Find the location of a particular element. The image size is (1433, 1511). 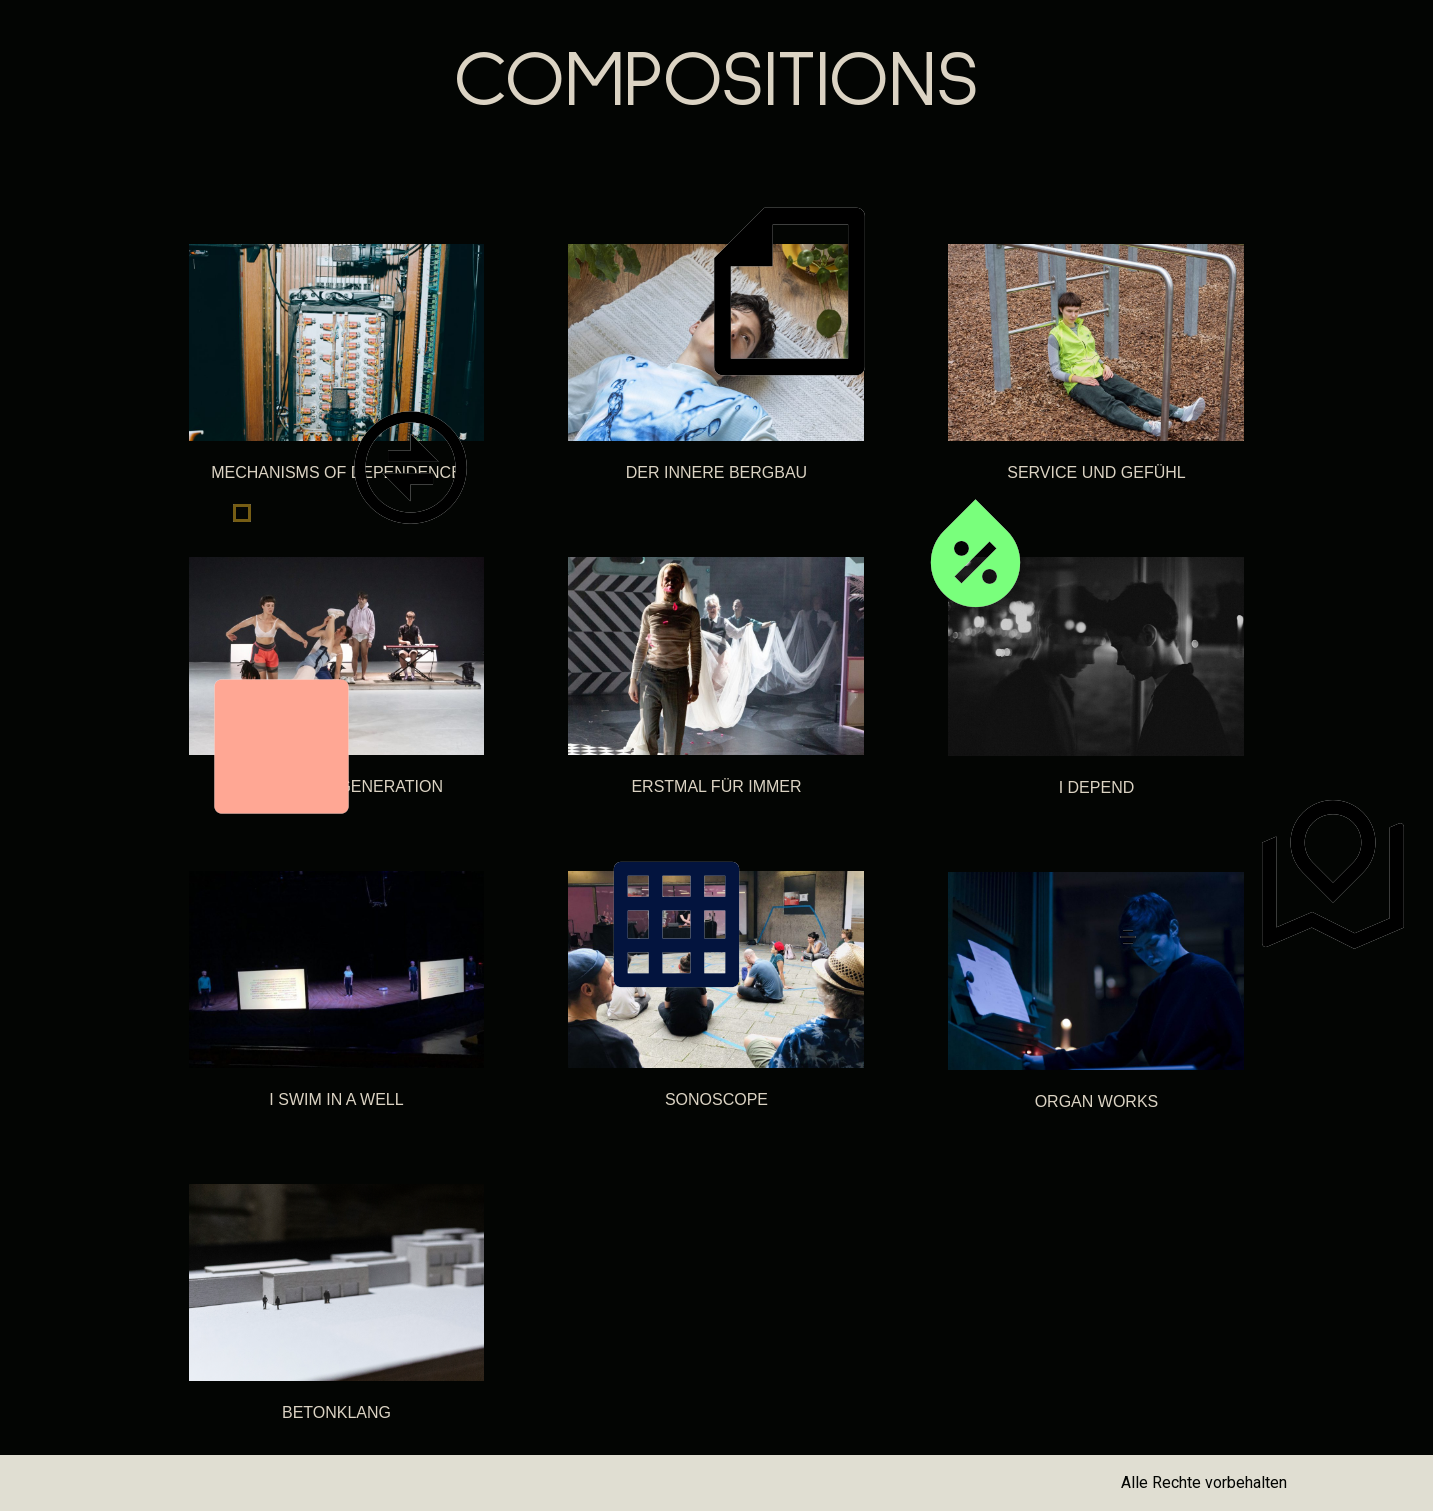

switch to grid view layout is located at coordinates (676, 924).